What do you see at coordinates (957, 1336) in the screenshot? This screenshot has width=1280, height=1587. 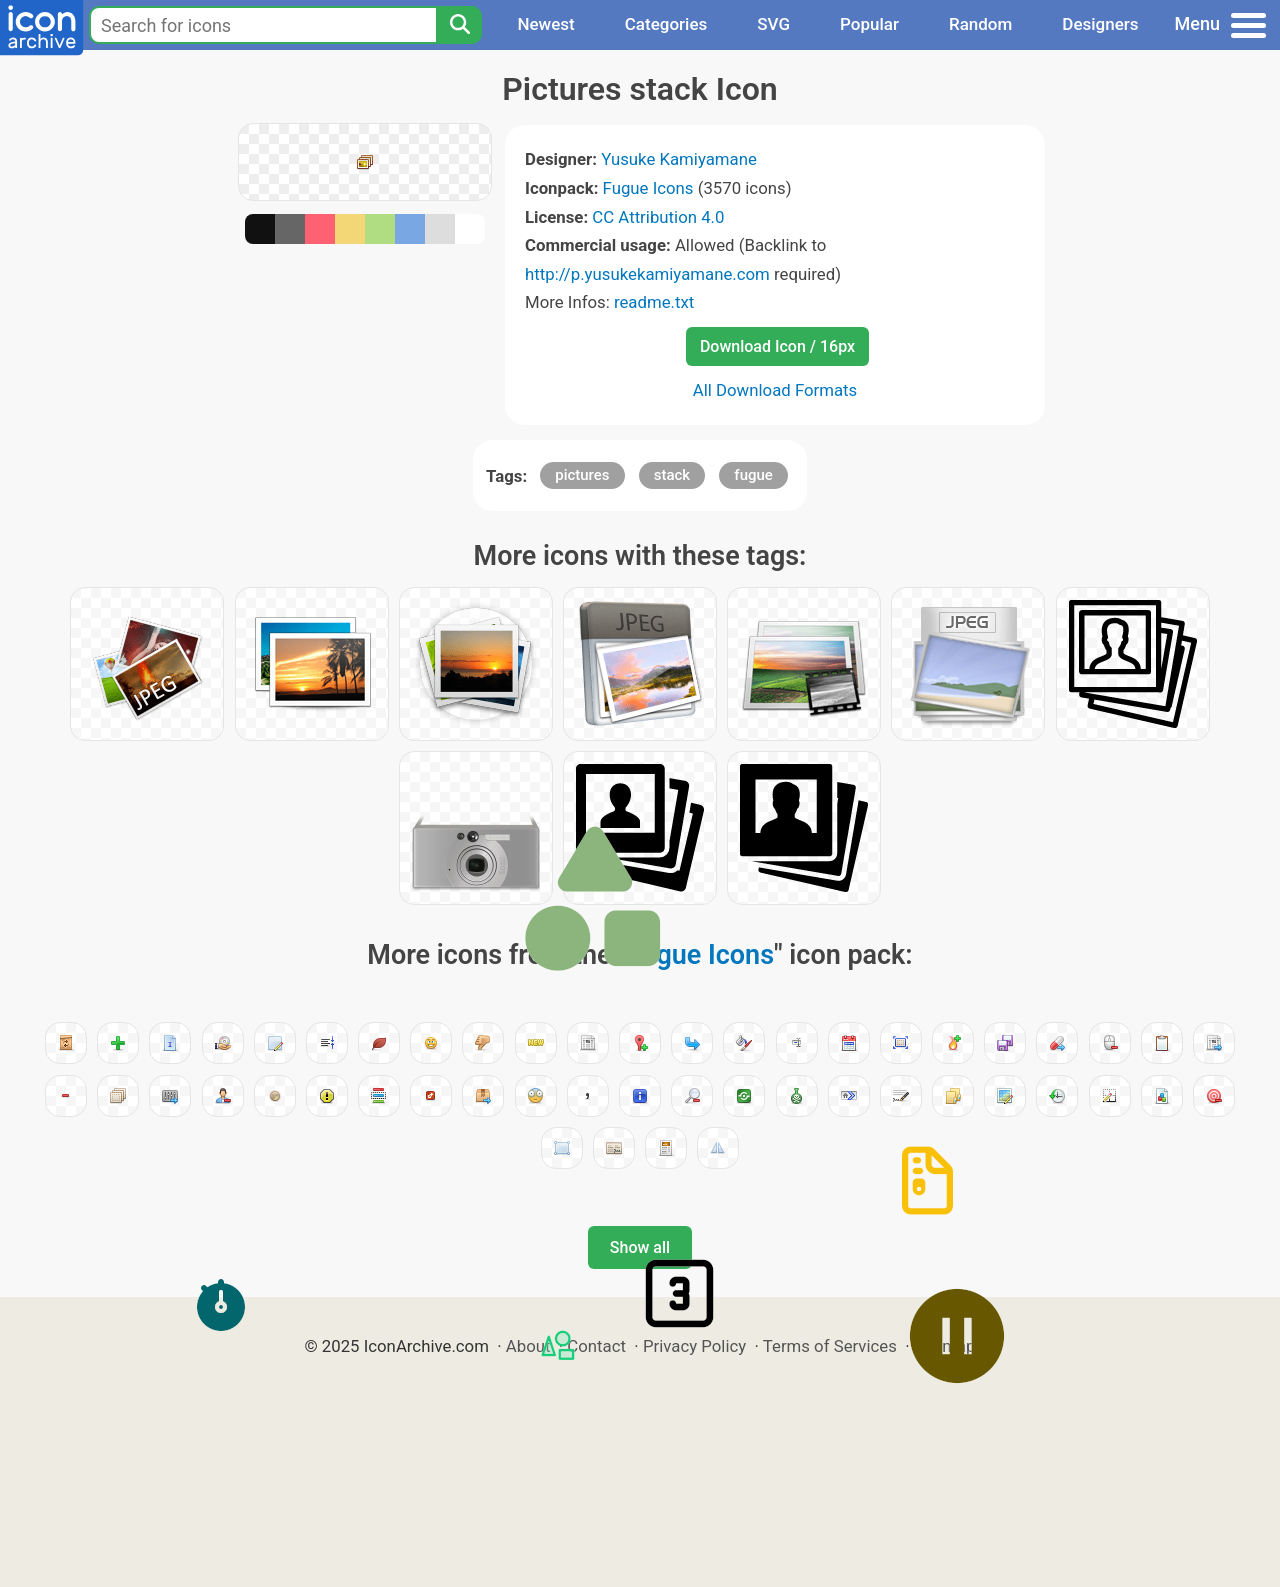 I see `pause media playback` at bounding box center [957, 1336].